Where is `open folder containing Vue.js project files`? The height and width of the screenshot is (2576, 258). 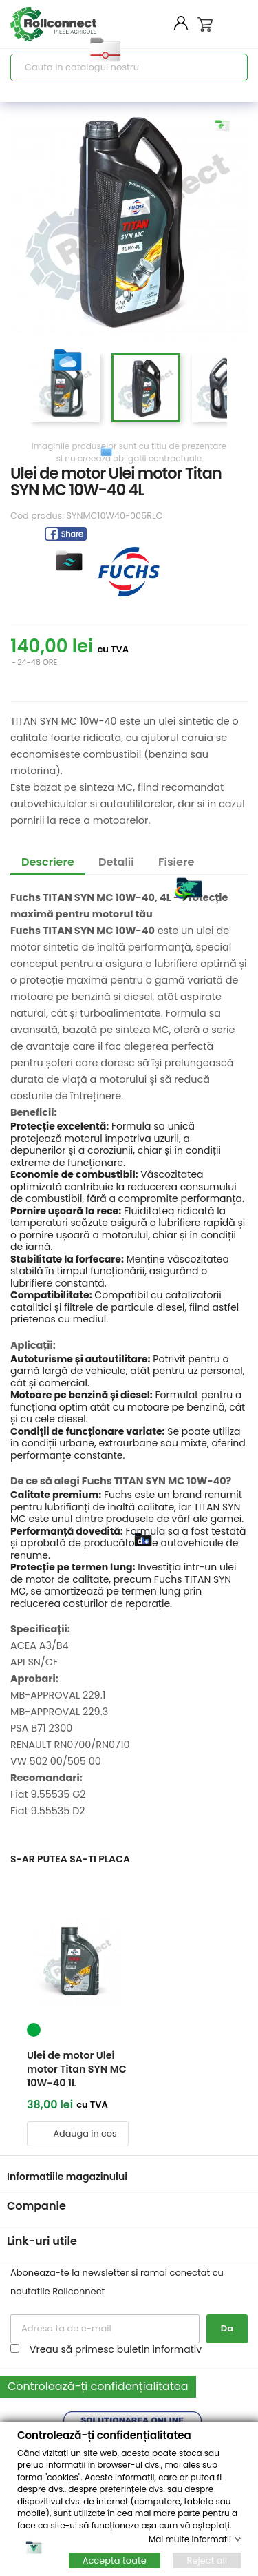 open folder containing Vue.js project files is located at coordinates (34, 2548).